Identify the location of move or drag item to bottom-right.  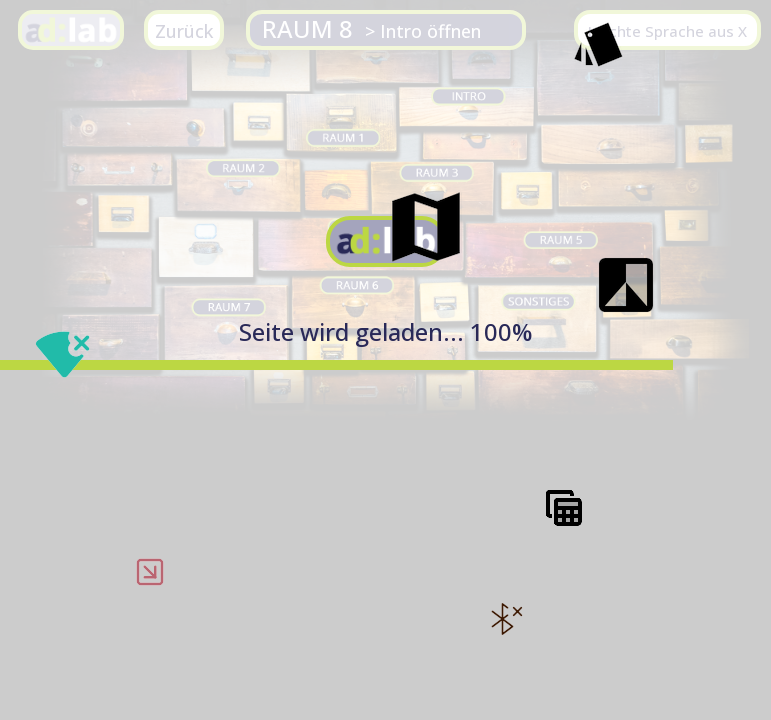
(150, 572).